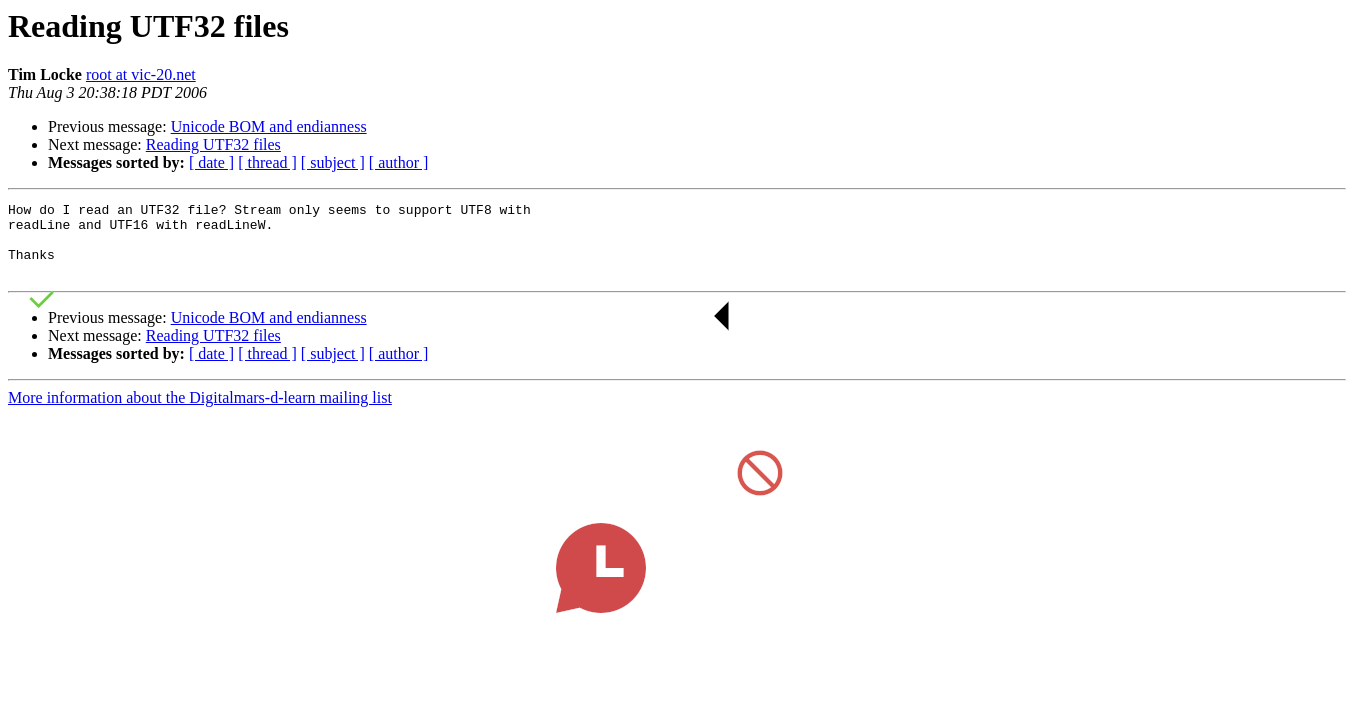 The image size is (1354, 720). What do you see at coordinates (41, 299) in the screenshot?
I see `confirms a completed action or task` at bounding box center [41, 299].